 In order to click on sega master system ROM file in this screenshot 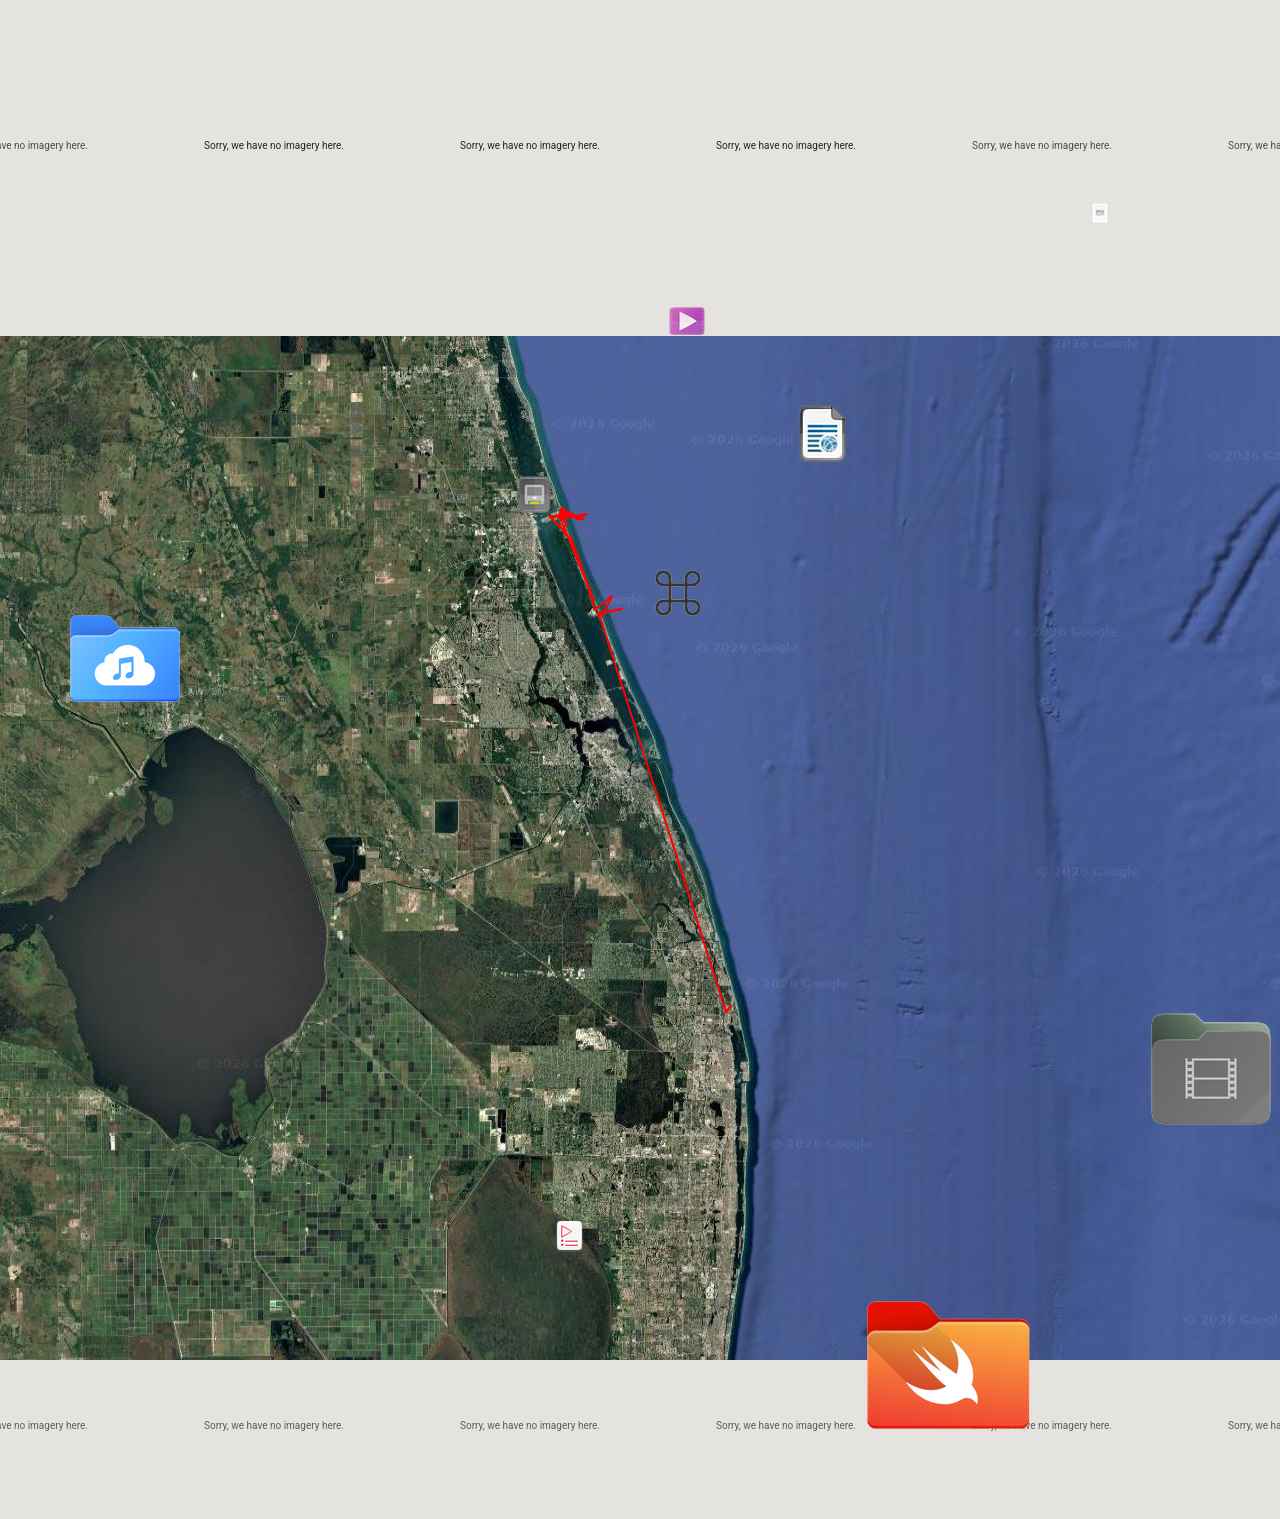, I will do `click(534, 494)`.